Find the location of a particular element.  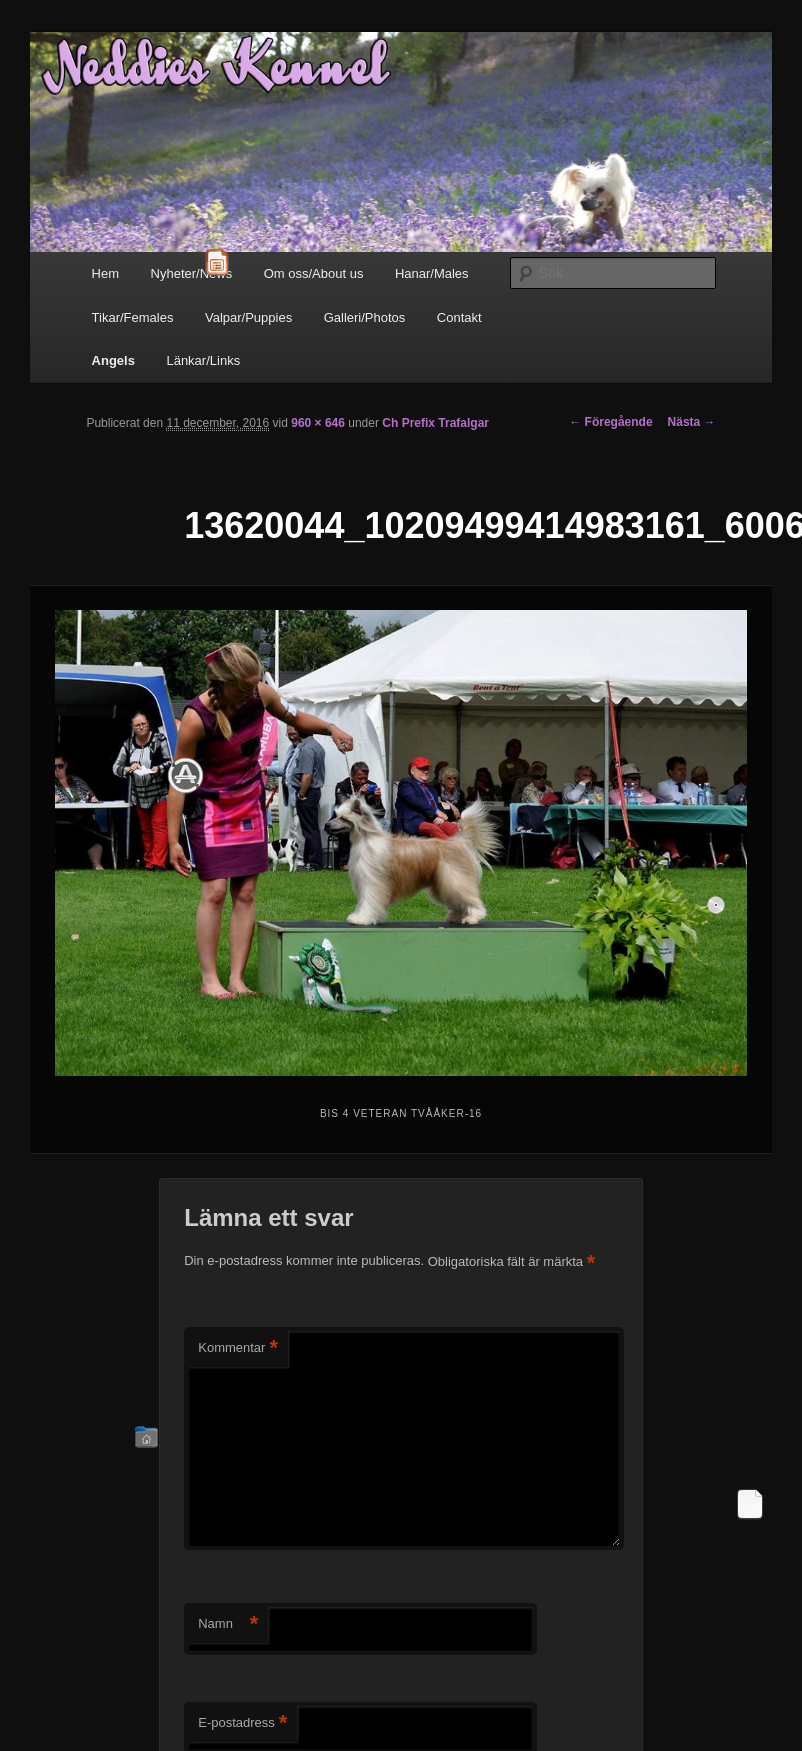

libreoffice impress presentation file is located at coordinates (217, 262).